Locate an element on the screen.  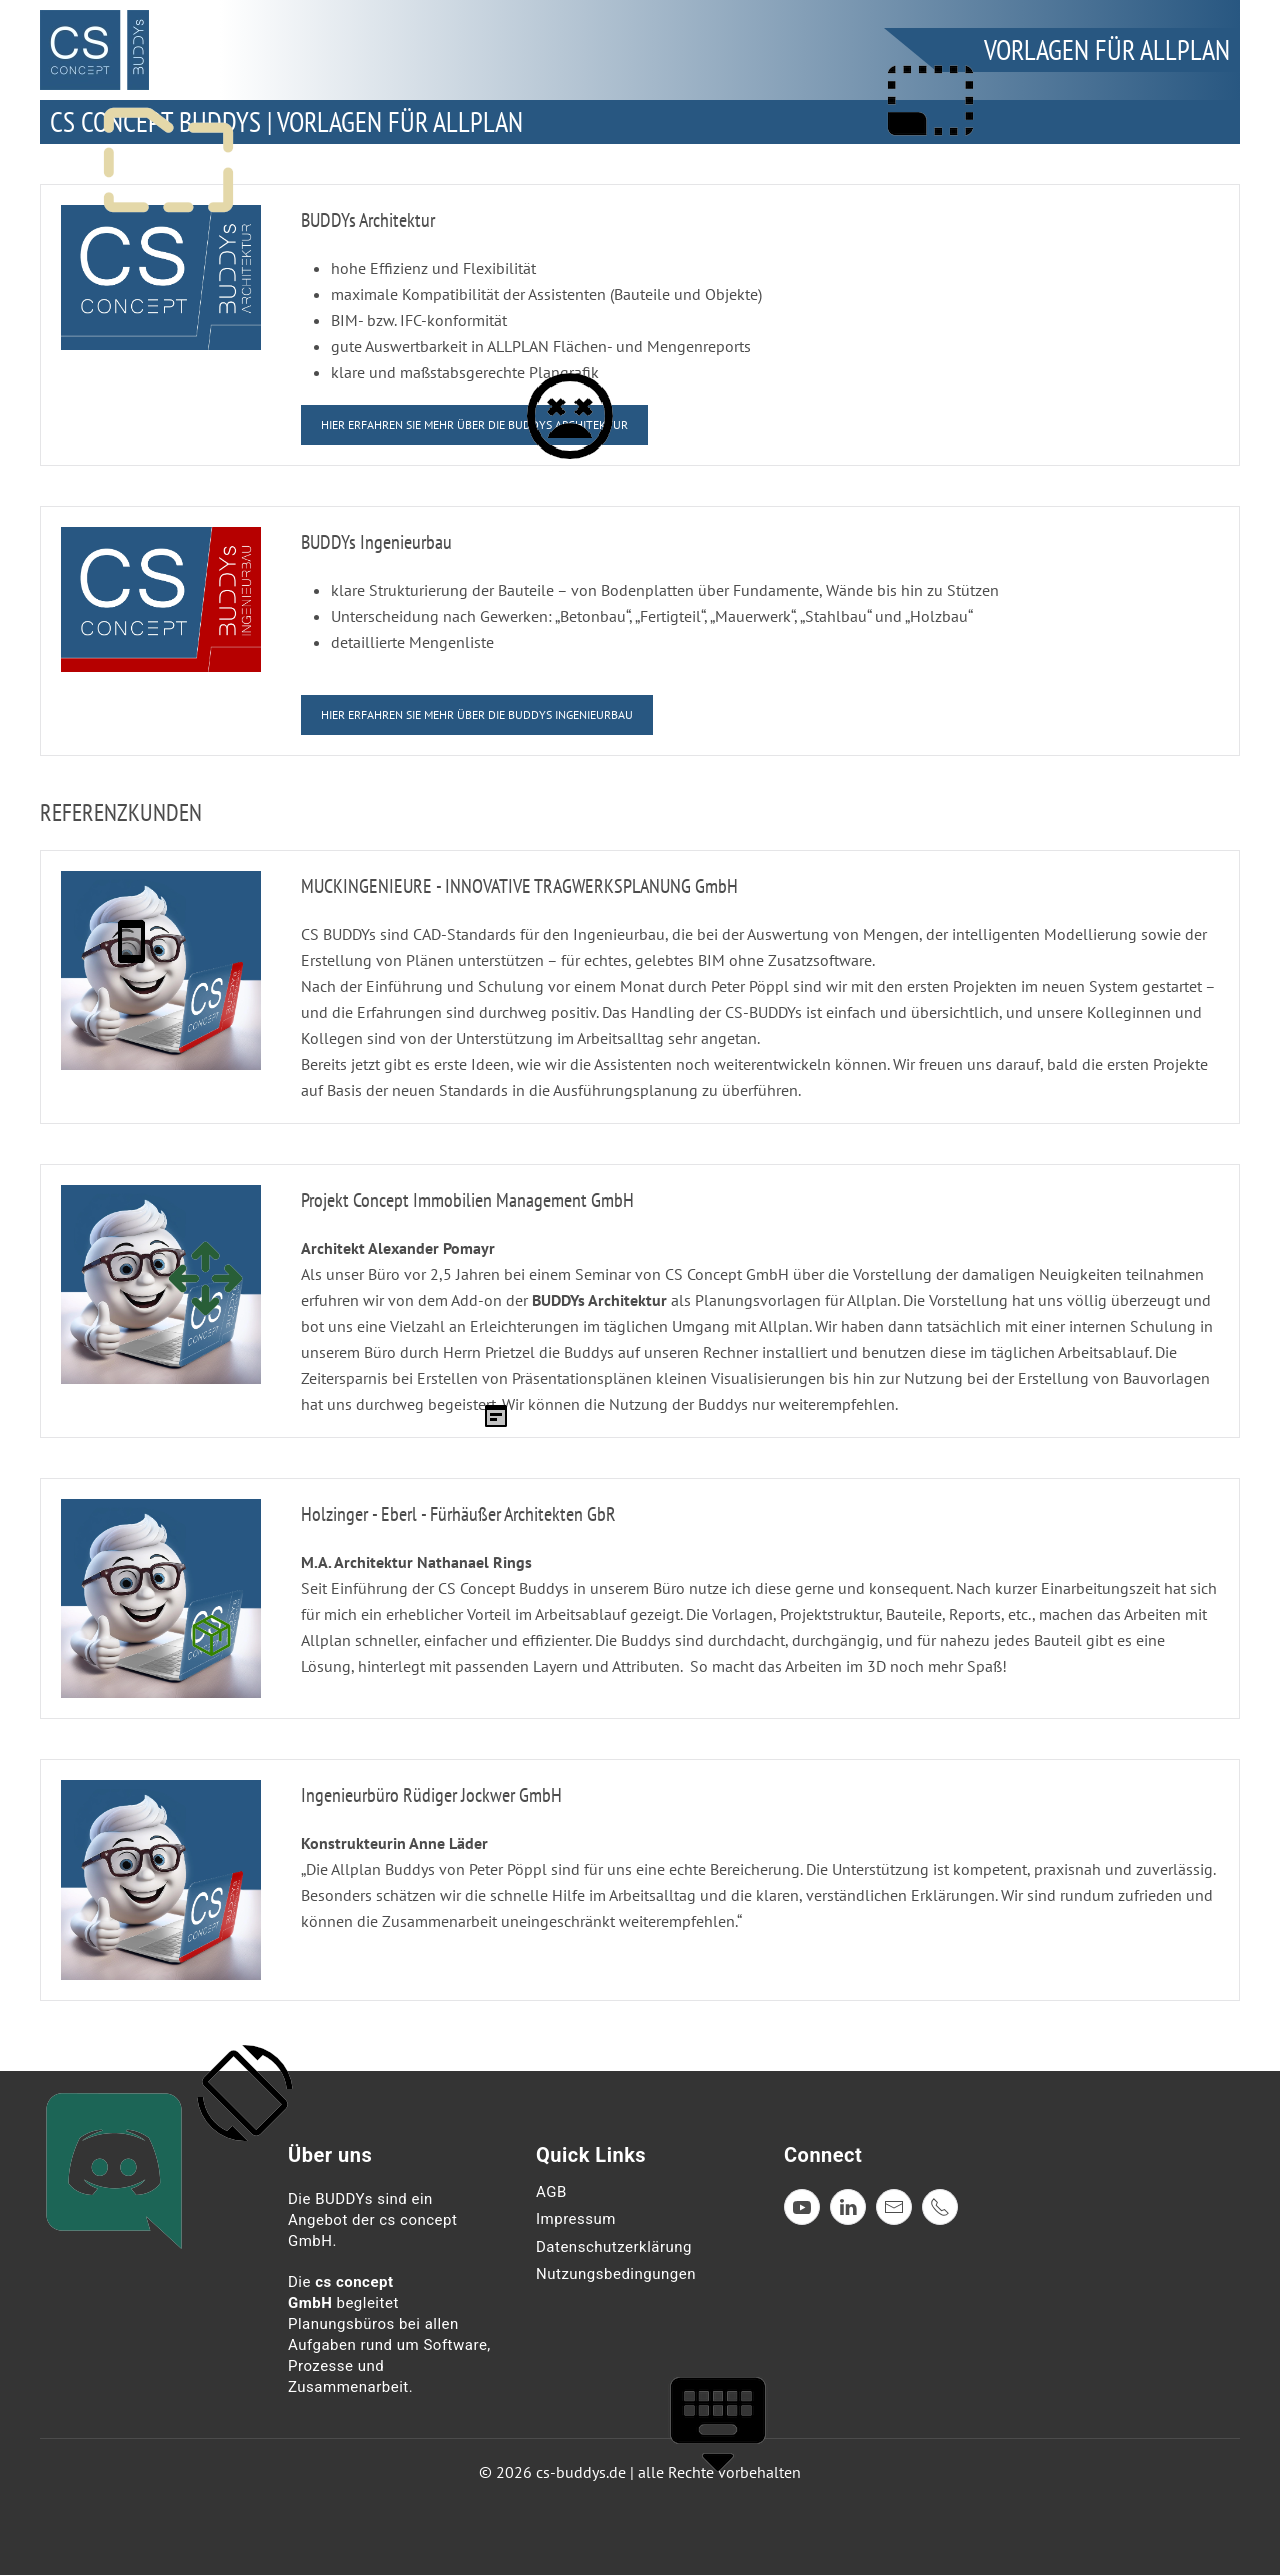
open rich text editor is located at coordinates (496, 1416).